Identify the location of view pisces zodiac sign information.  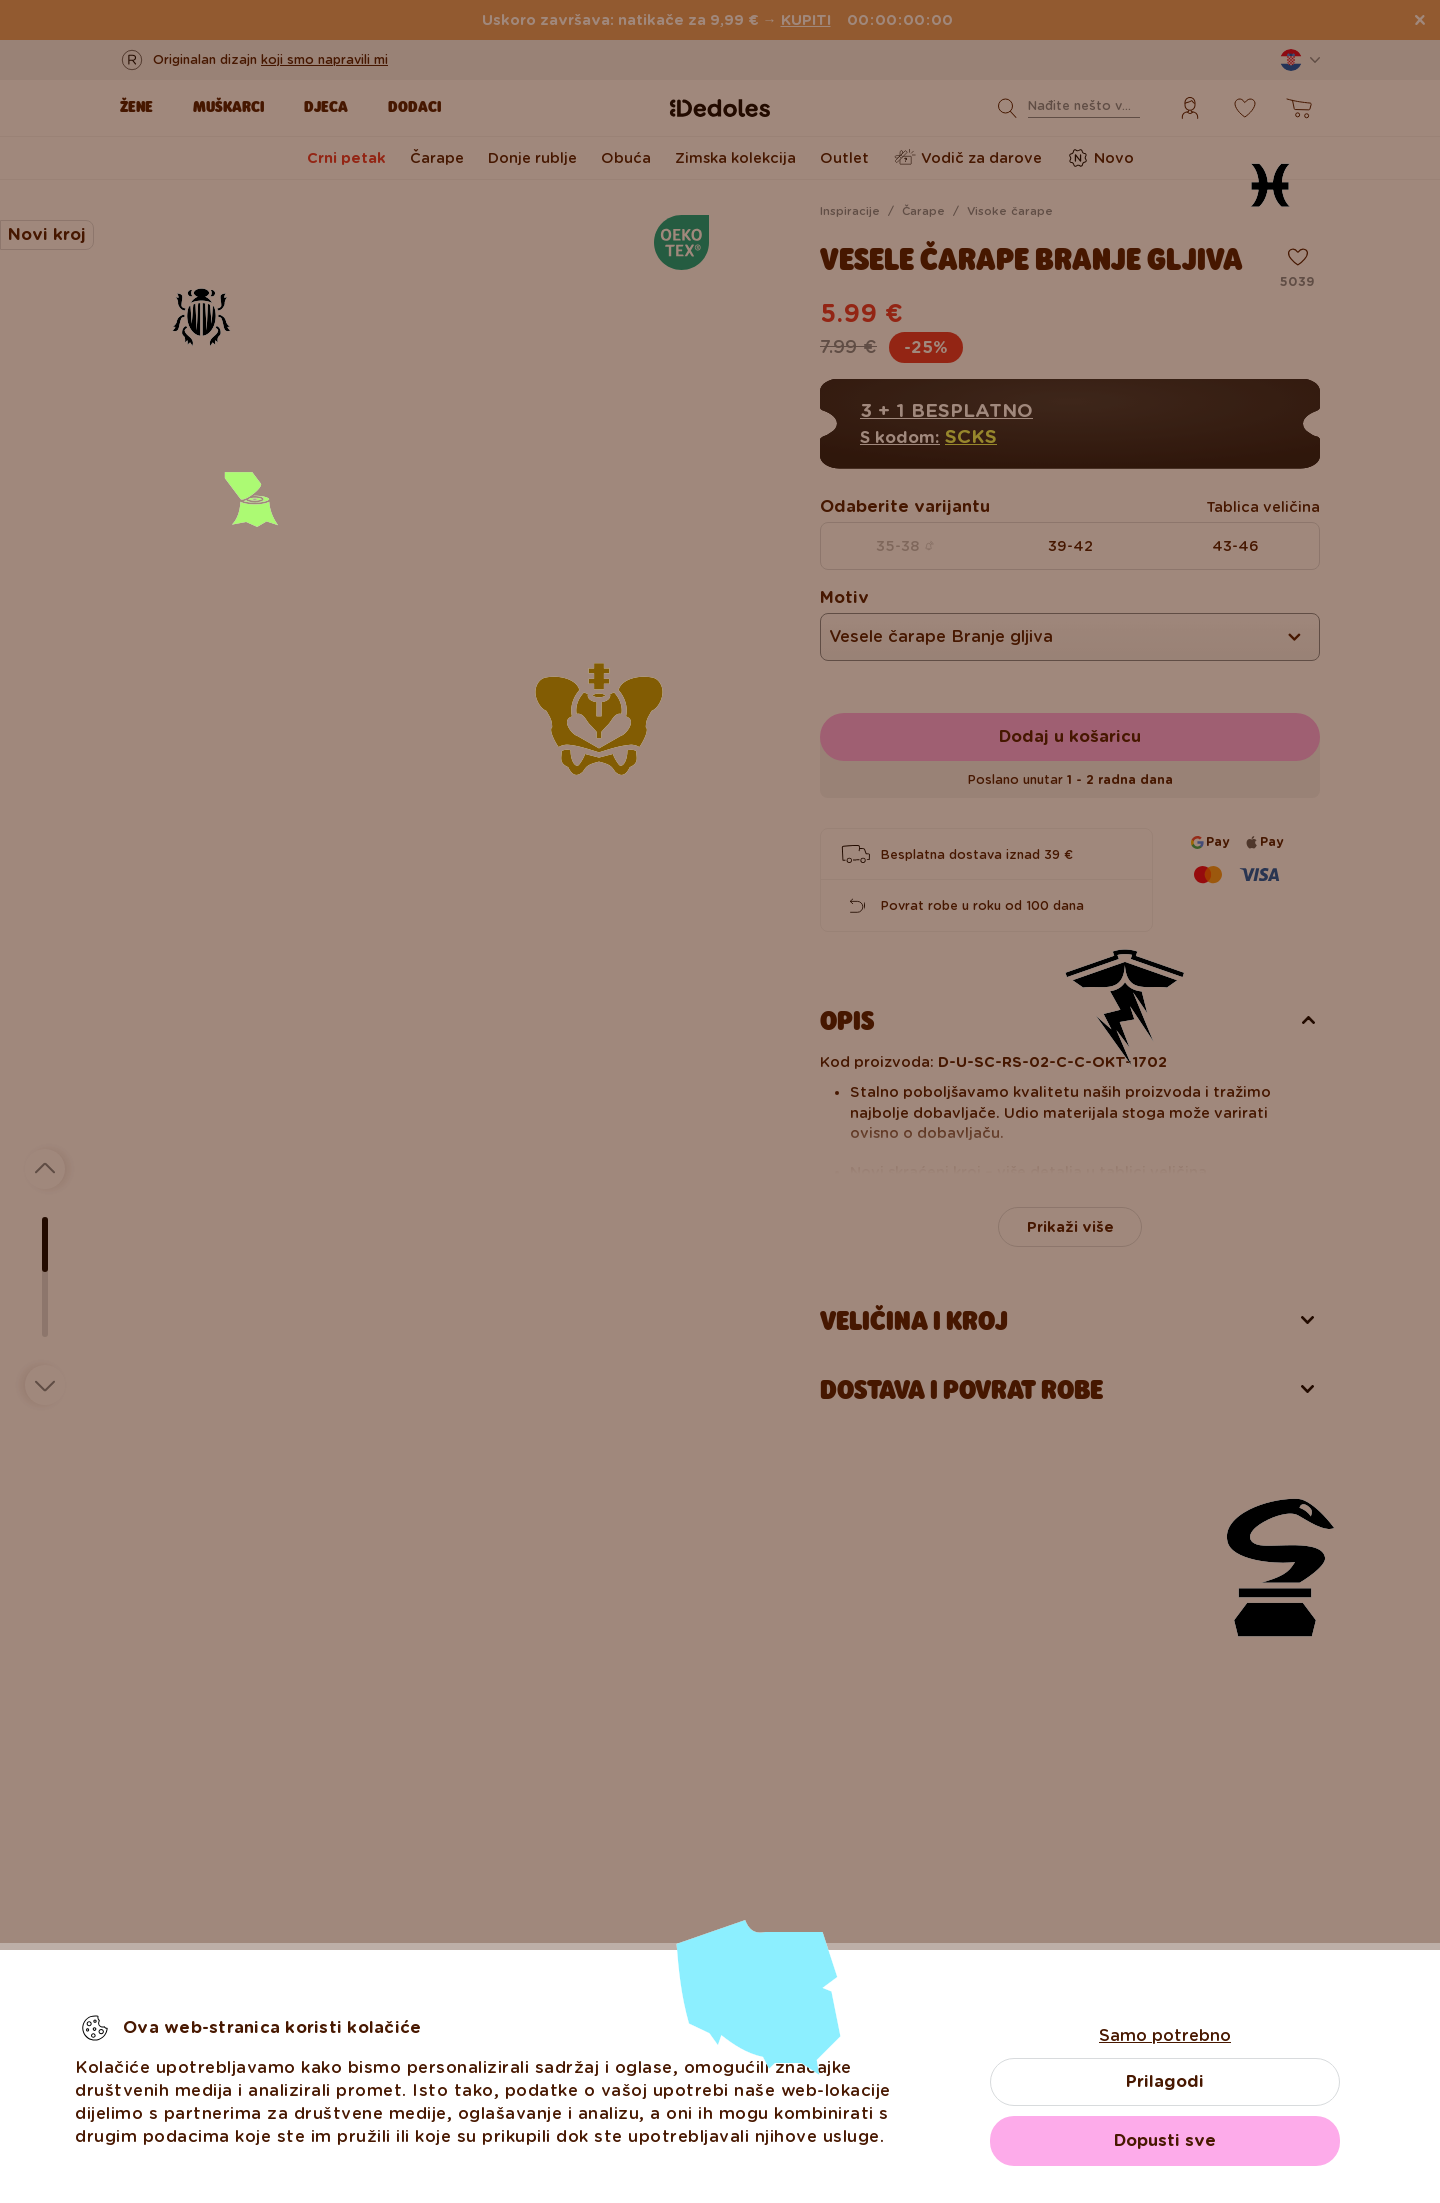
(1270, 185).